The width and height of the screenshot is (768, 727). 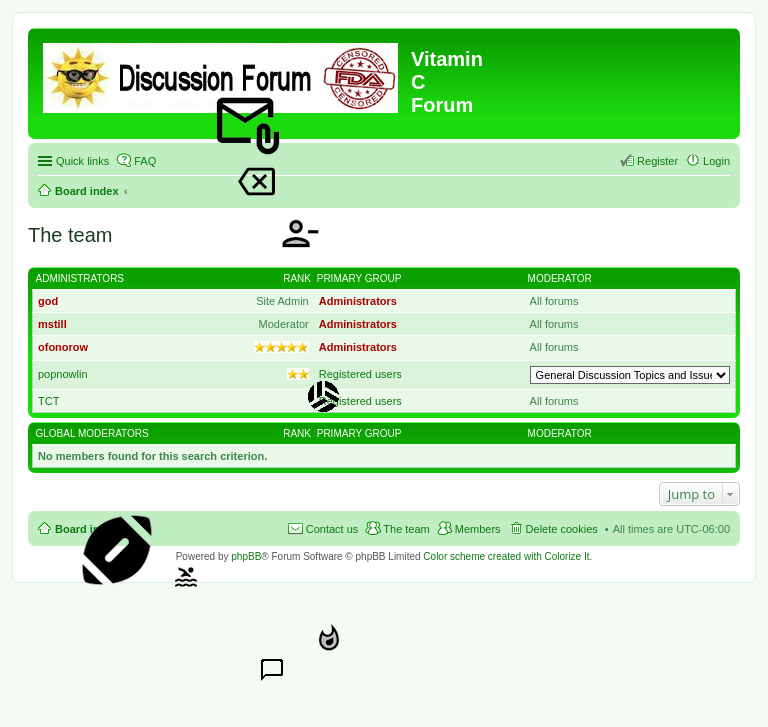 I want to click on view swimming pool amenities, so click(x=186, y=577).